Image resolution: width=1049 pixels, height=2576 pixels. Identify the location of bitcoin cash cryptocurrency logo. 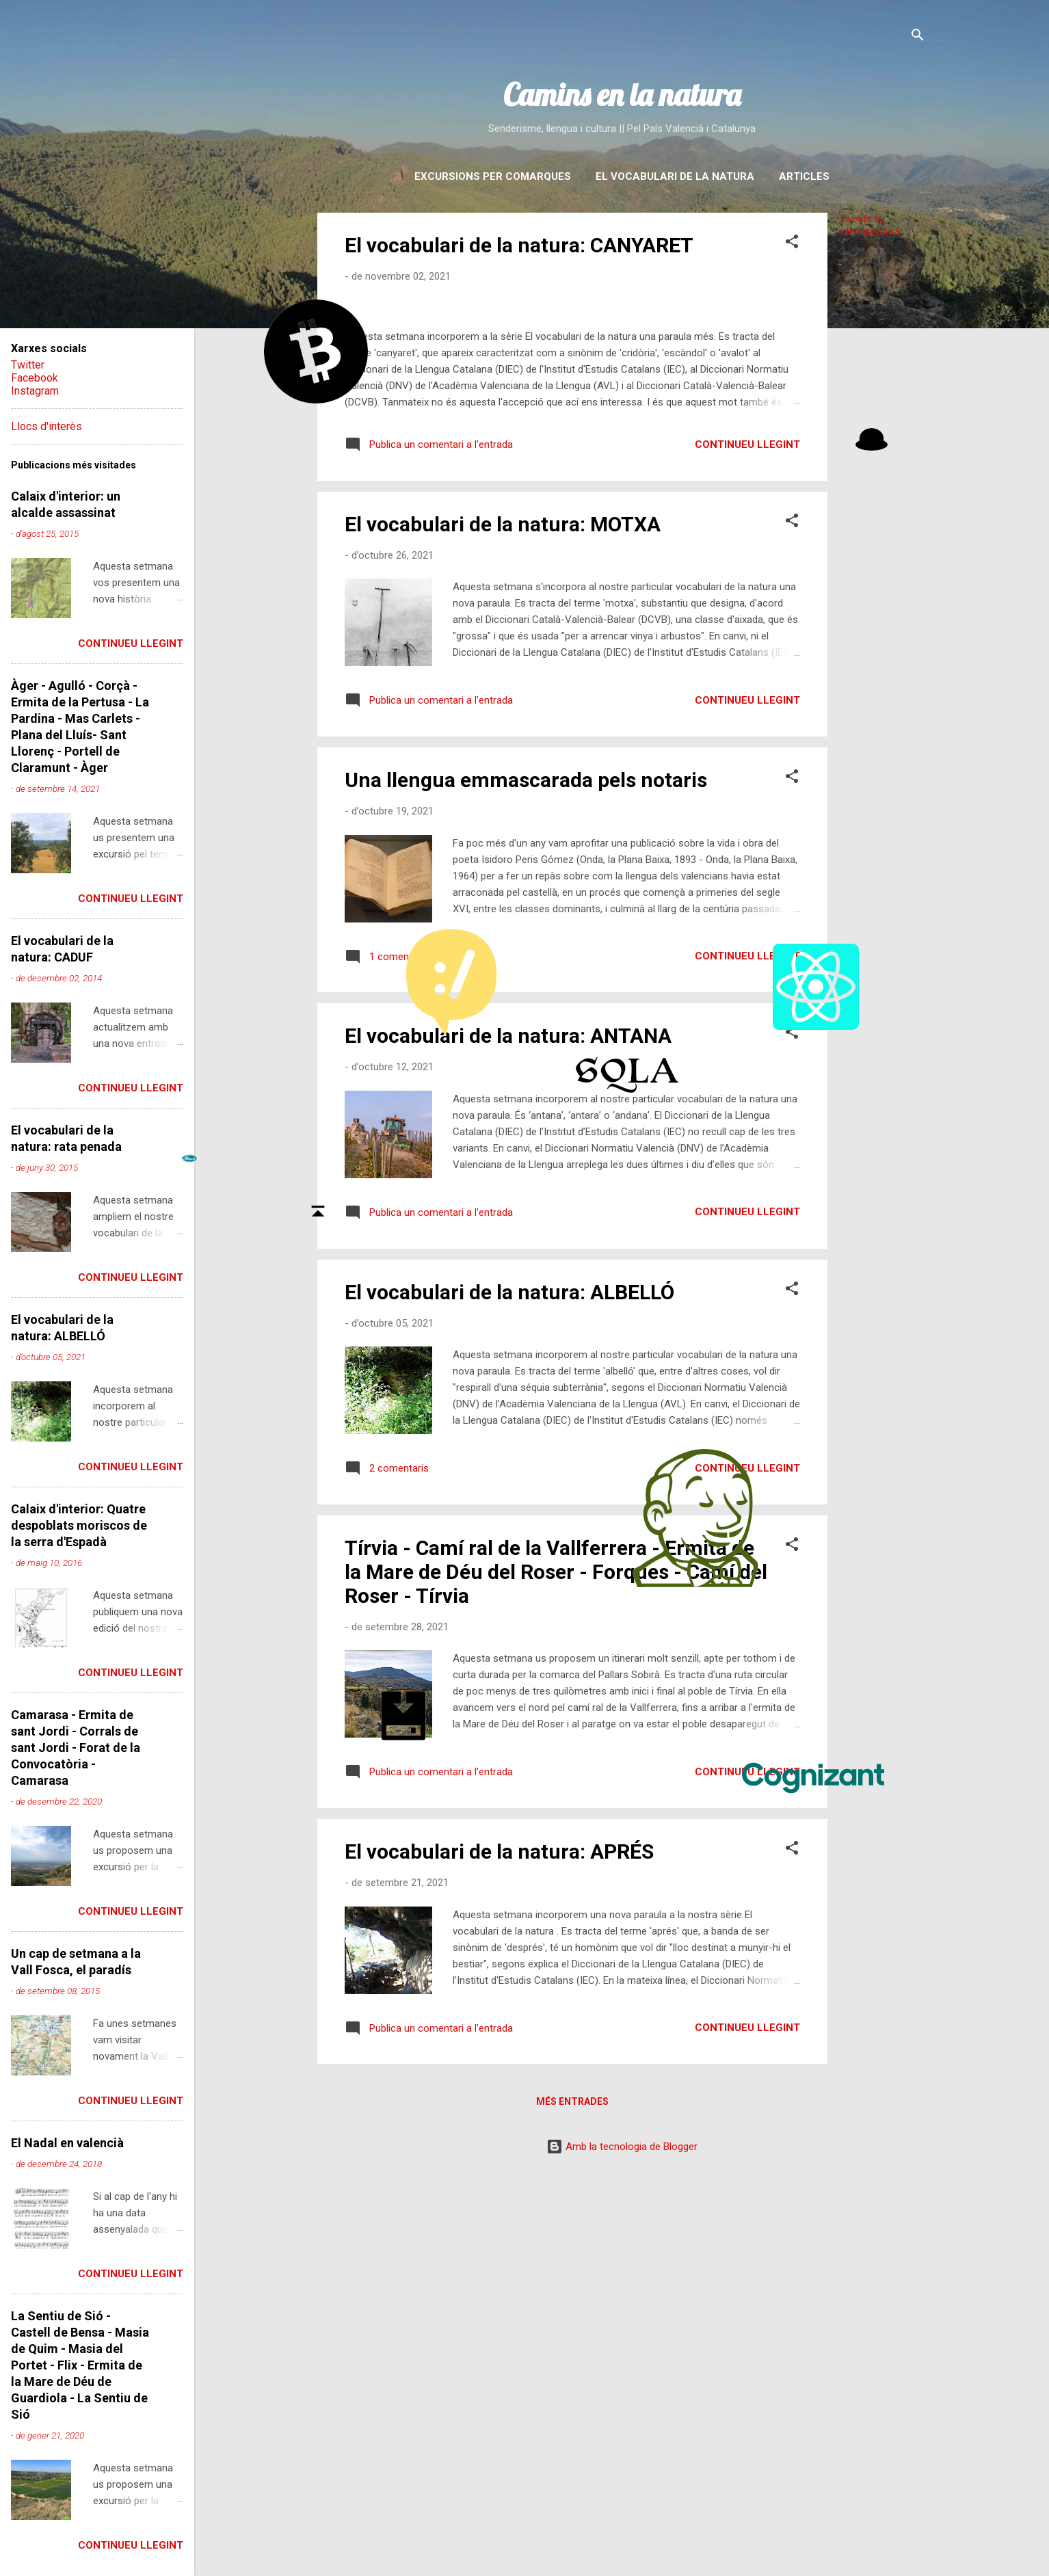
(316, 351).